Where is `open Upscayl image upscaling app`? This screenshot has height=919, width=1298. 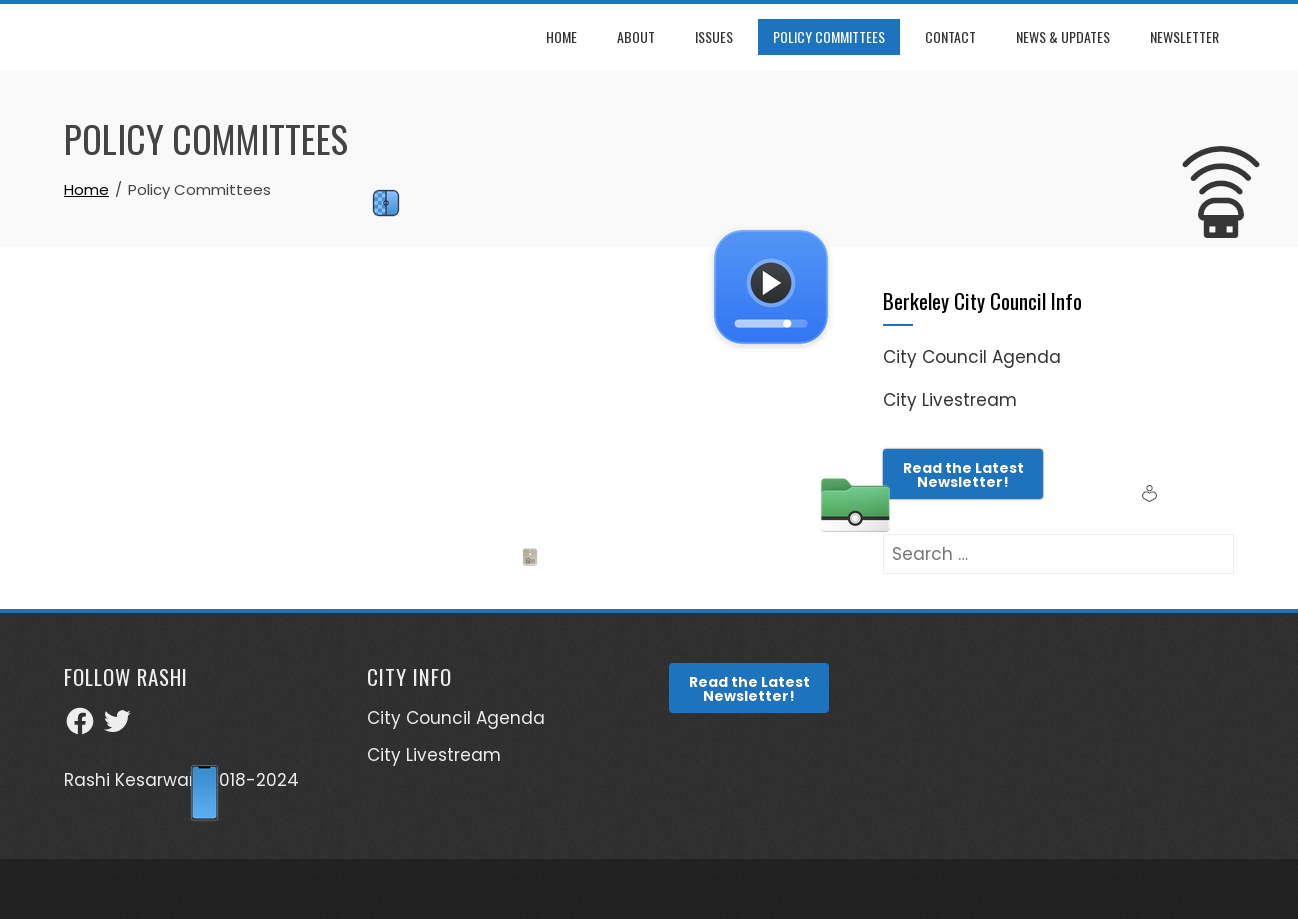 open Upscayl image upscaling app is located at coordinates (386, 203).